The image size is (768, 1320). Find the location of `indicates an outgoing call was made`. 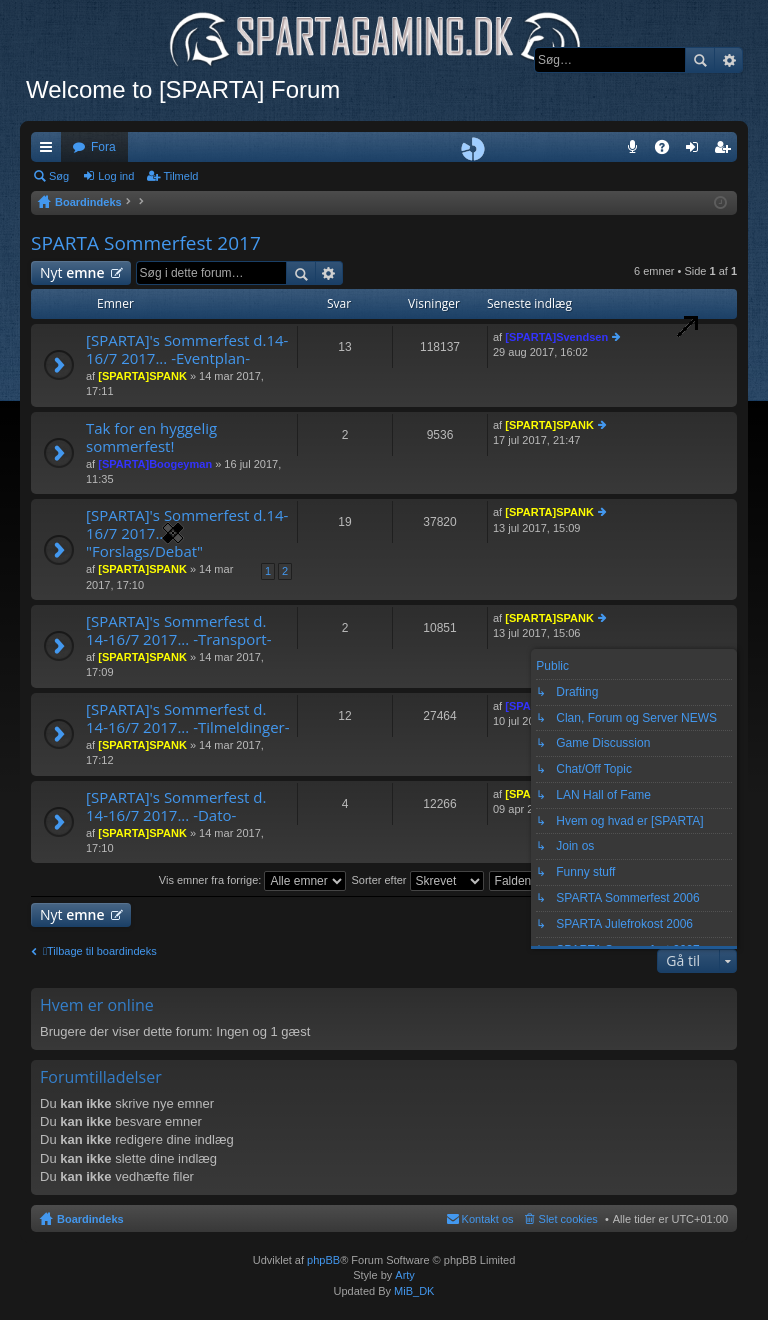

indicates an outgoing call was made is located at coordinates (688, 326).